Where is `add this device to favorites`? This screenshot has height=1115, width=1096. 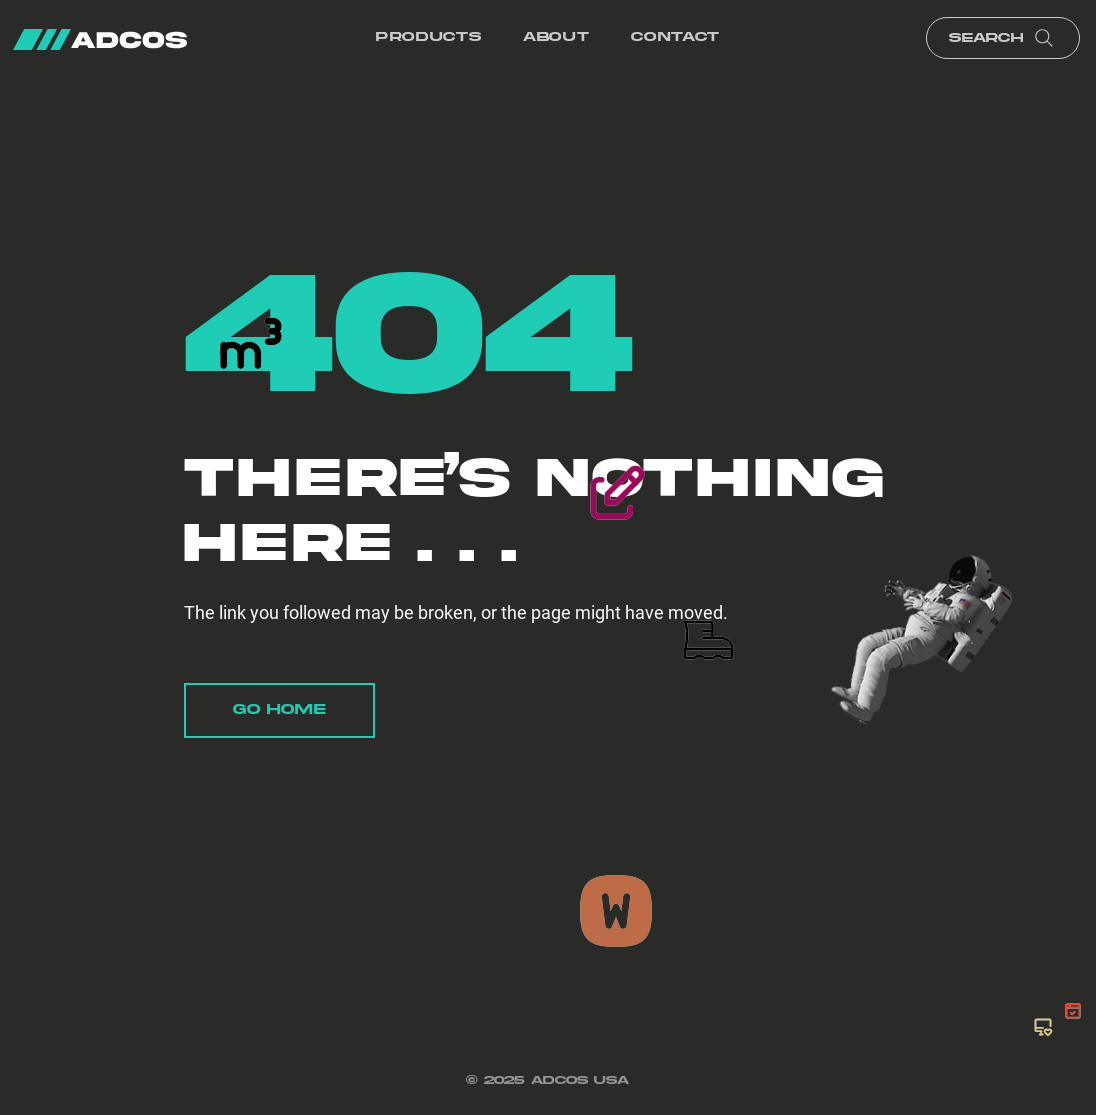 add this device to favorites is located at coordinates (1043, 1027).